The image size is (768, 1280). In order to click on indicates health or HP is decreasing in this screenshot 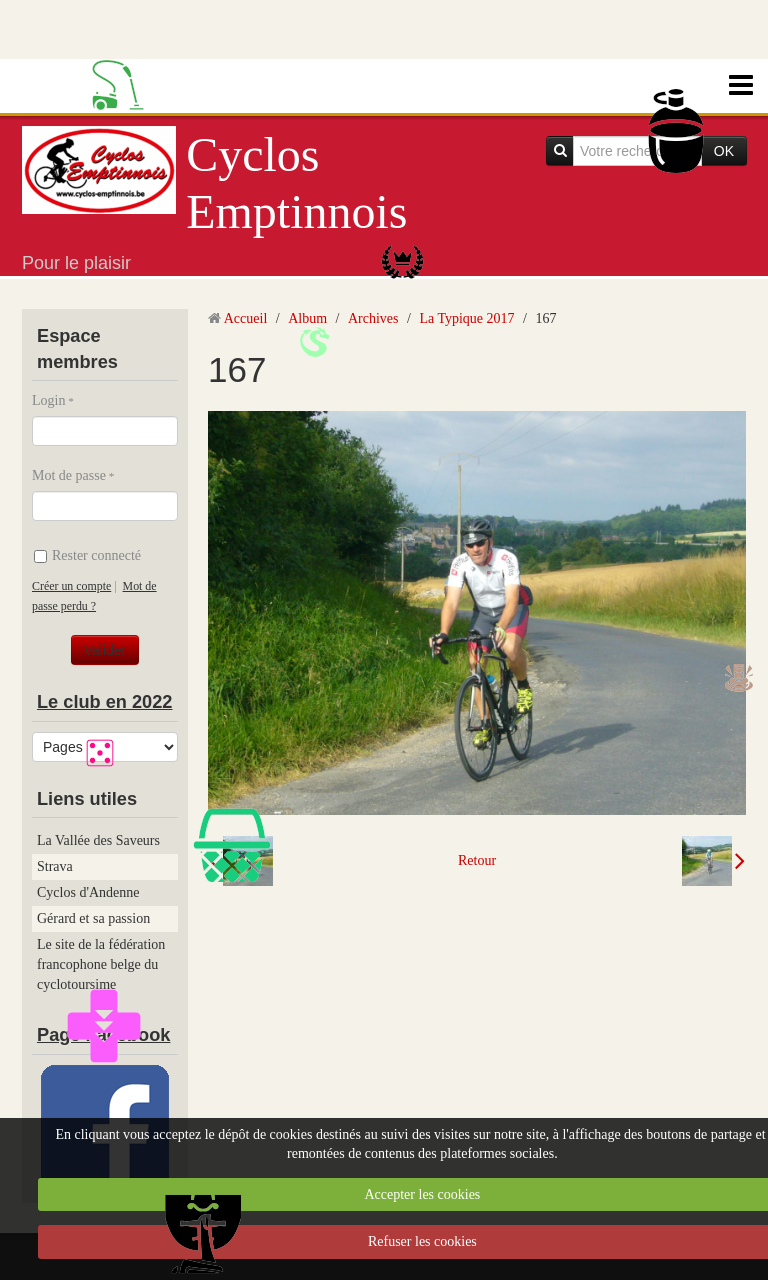, I will do `click(104, 1026)`.